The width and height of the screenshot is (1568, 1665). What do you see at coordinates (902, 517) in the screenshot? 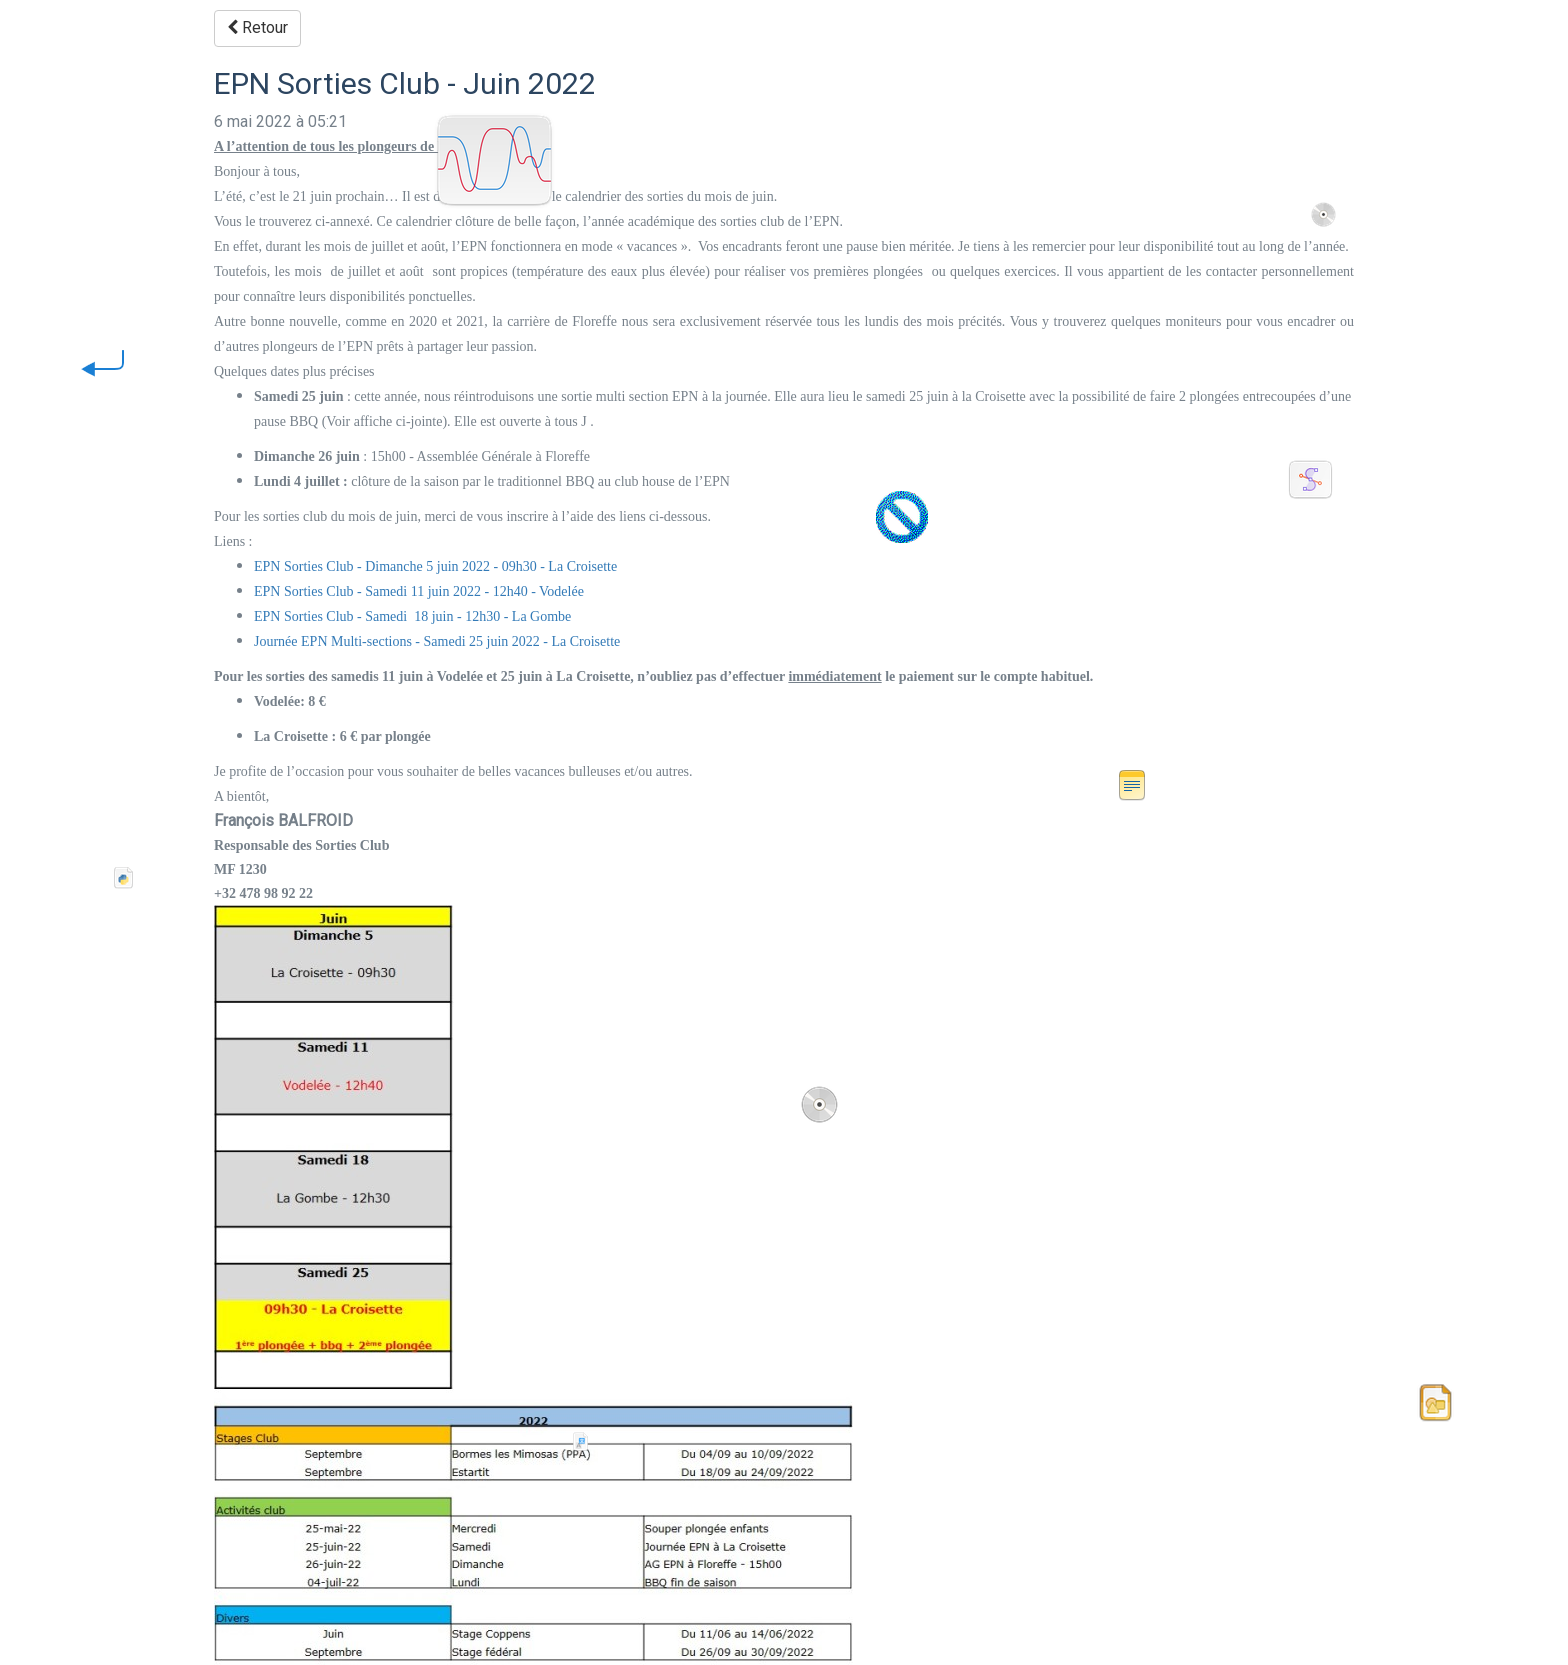
I see `indicates access denied or permission blocked` at bounding box center [902, 517].